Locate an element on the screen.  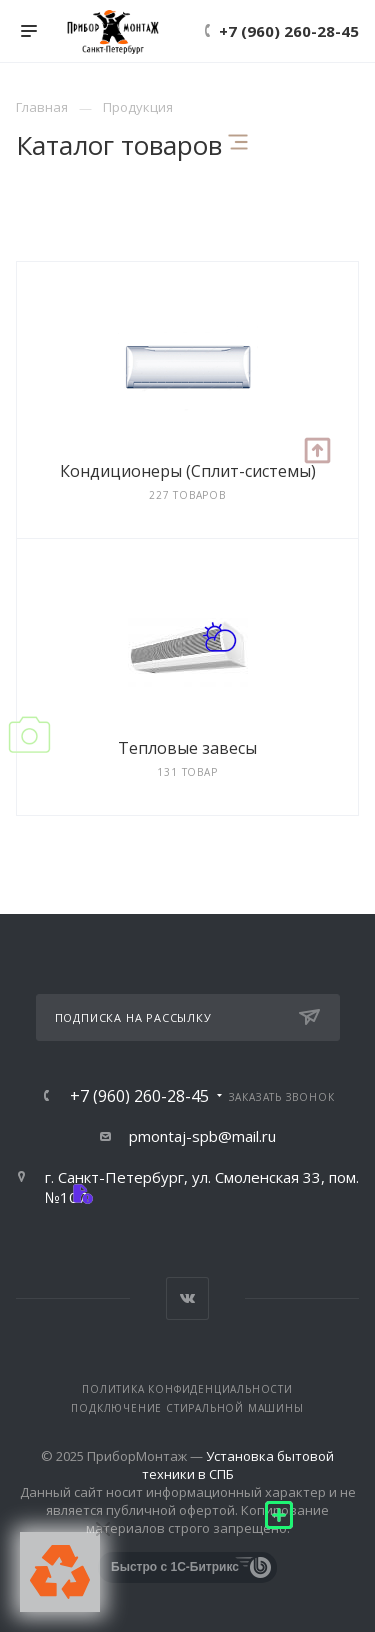
indicates partly cloudy weather conditions is located at coordinates (219, 637).